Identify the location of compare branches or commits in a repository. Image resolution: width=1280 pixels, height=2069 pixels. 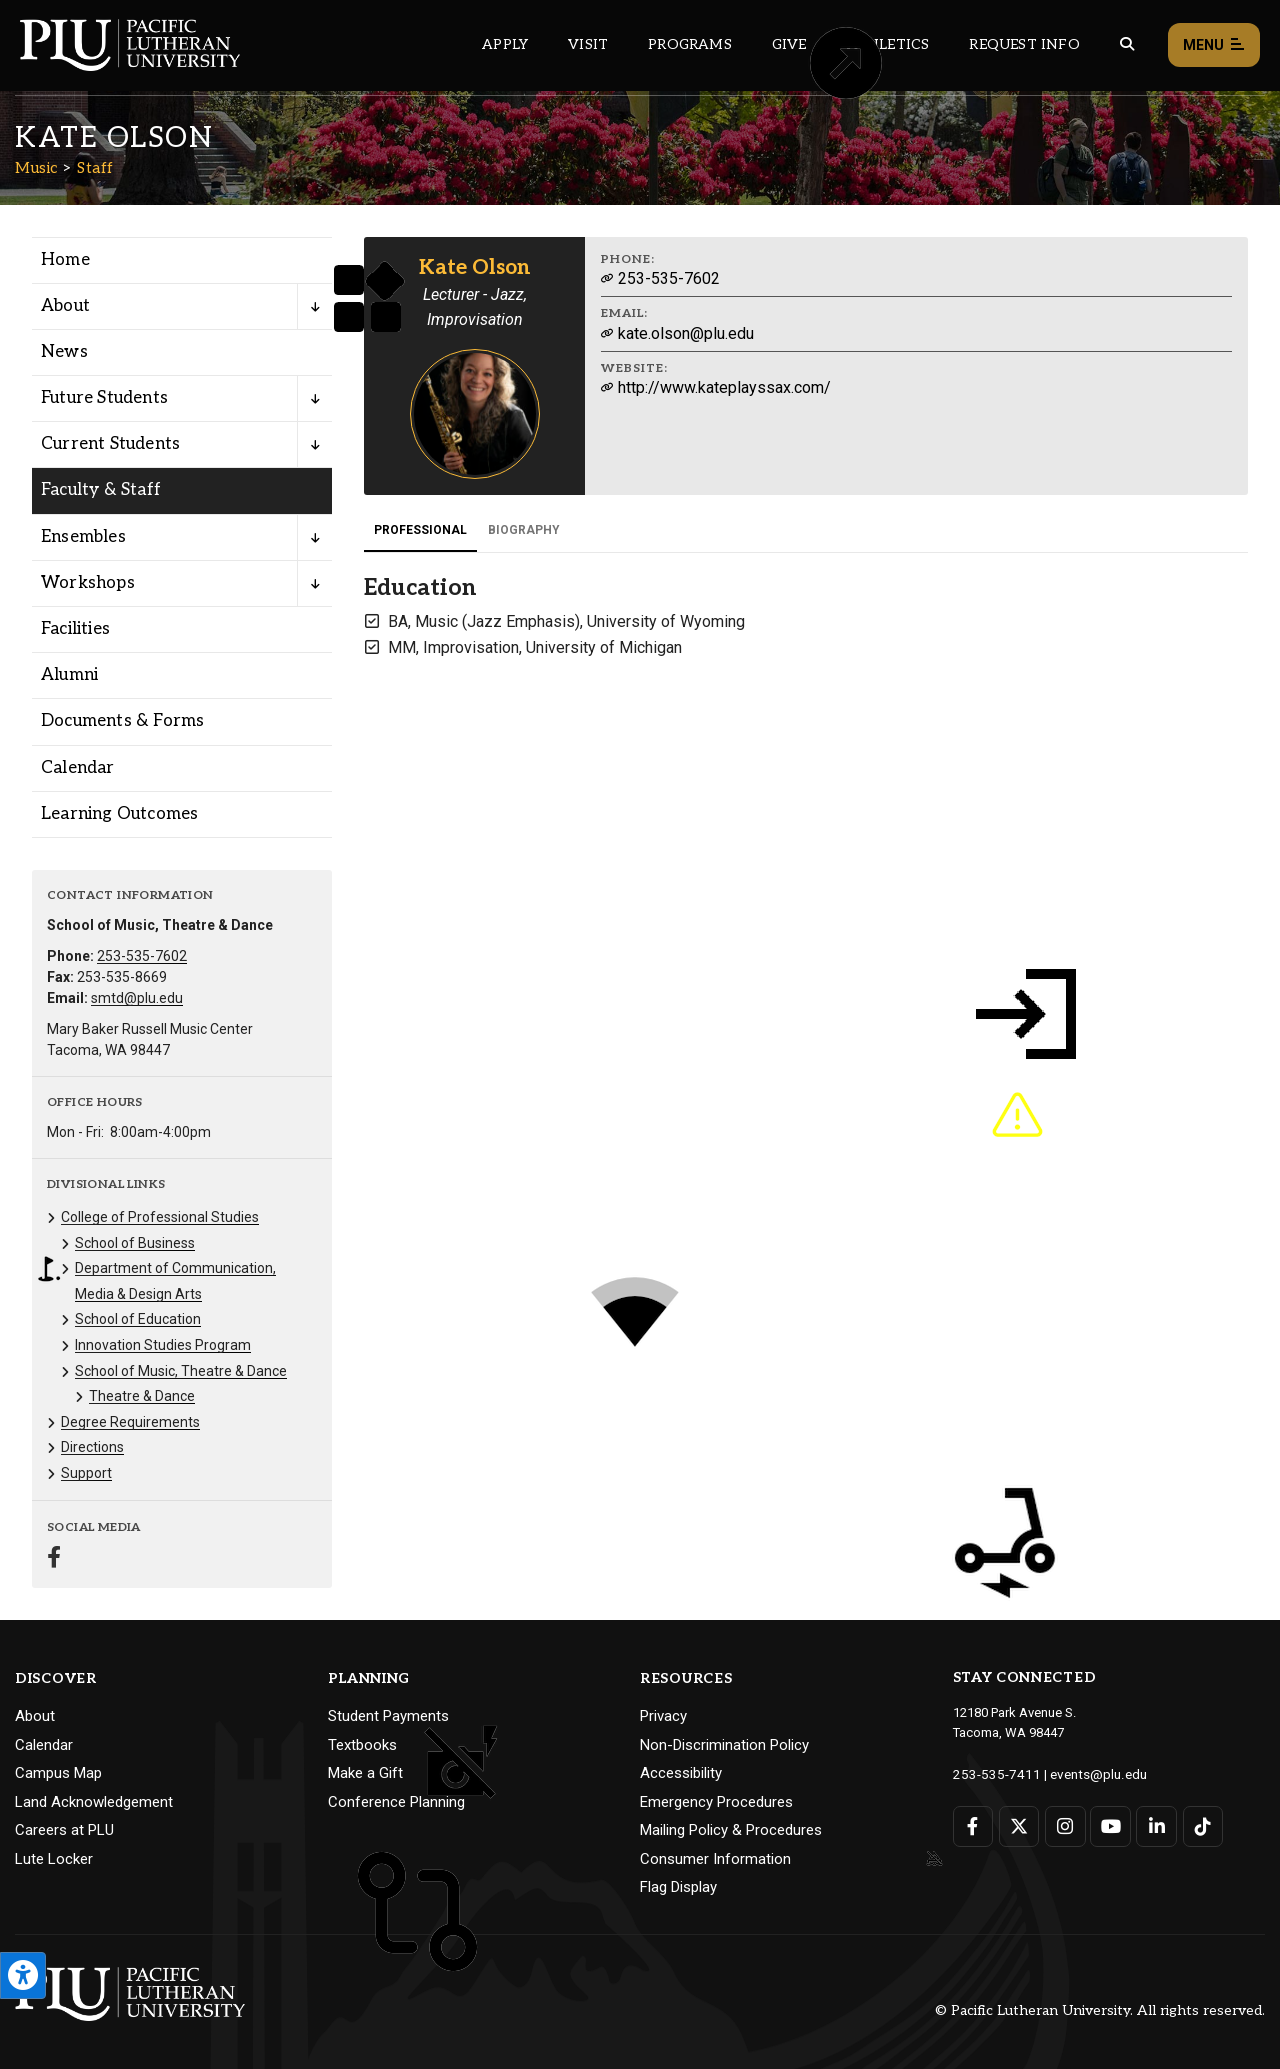
(417, 1911).